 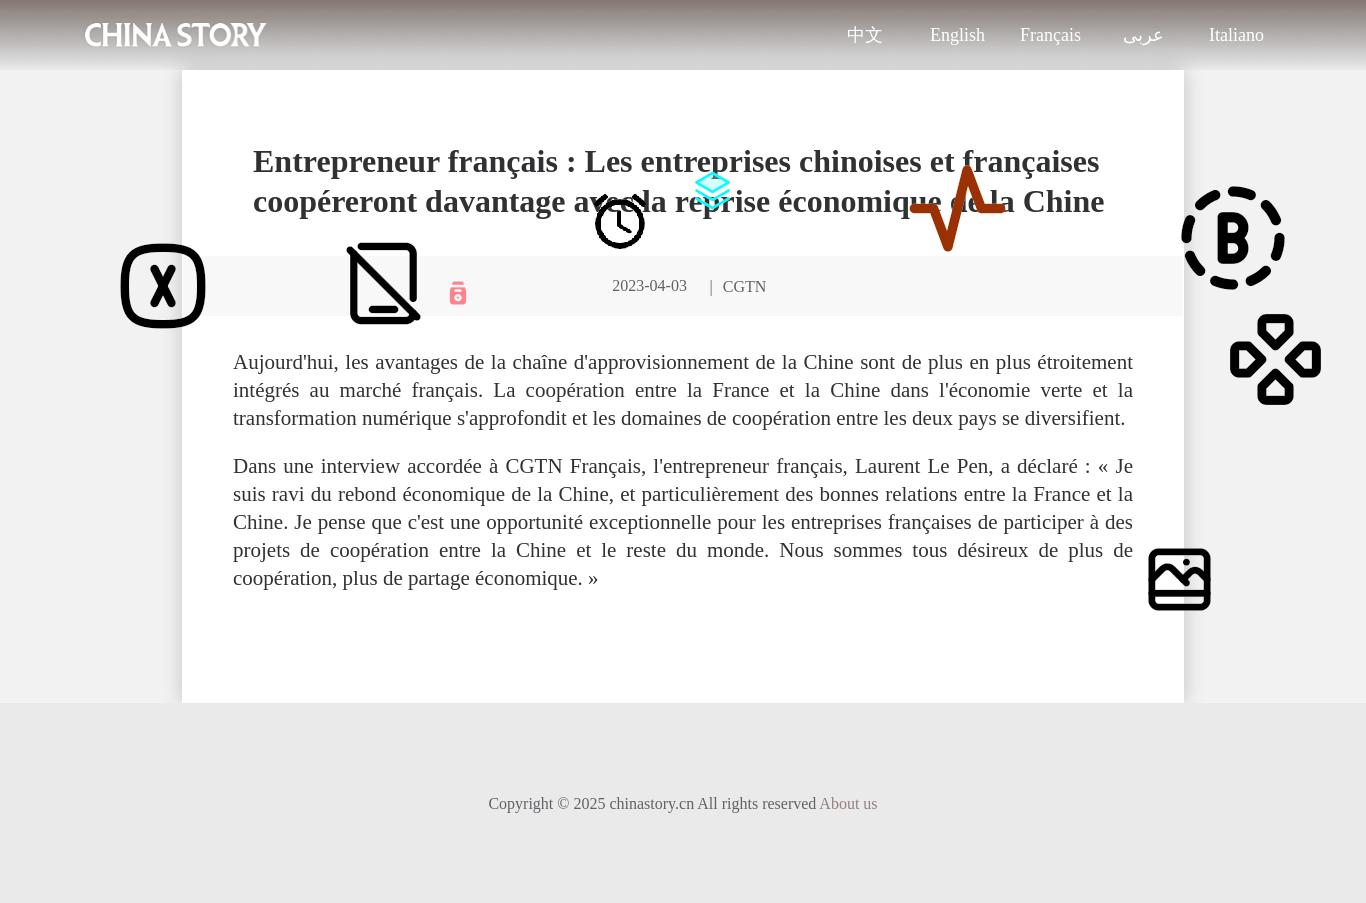 I want to click on indicates a draft or pending bold formatting option, so click(x=1233, y=238).